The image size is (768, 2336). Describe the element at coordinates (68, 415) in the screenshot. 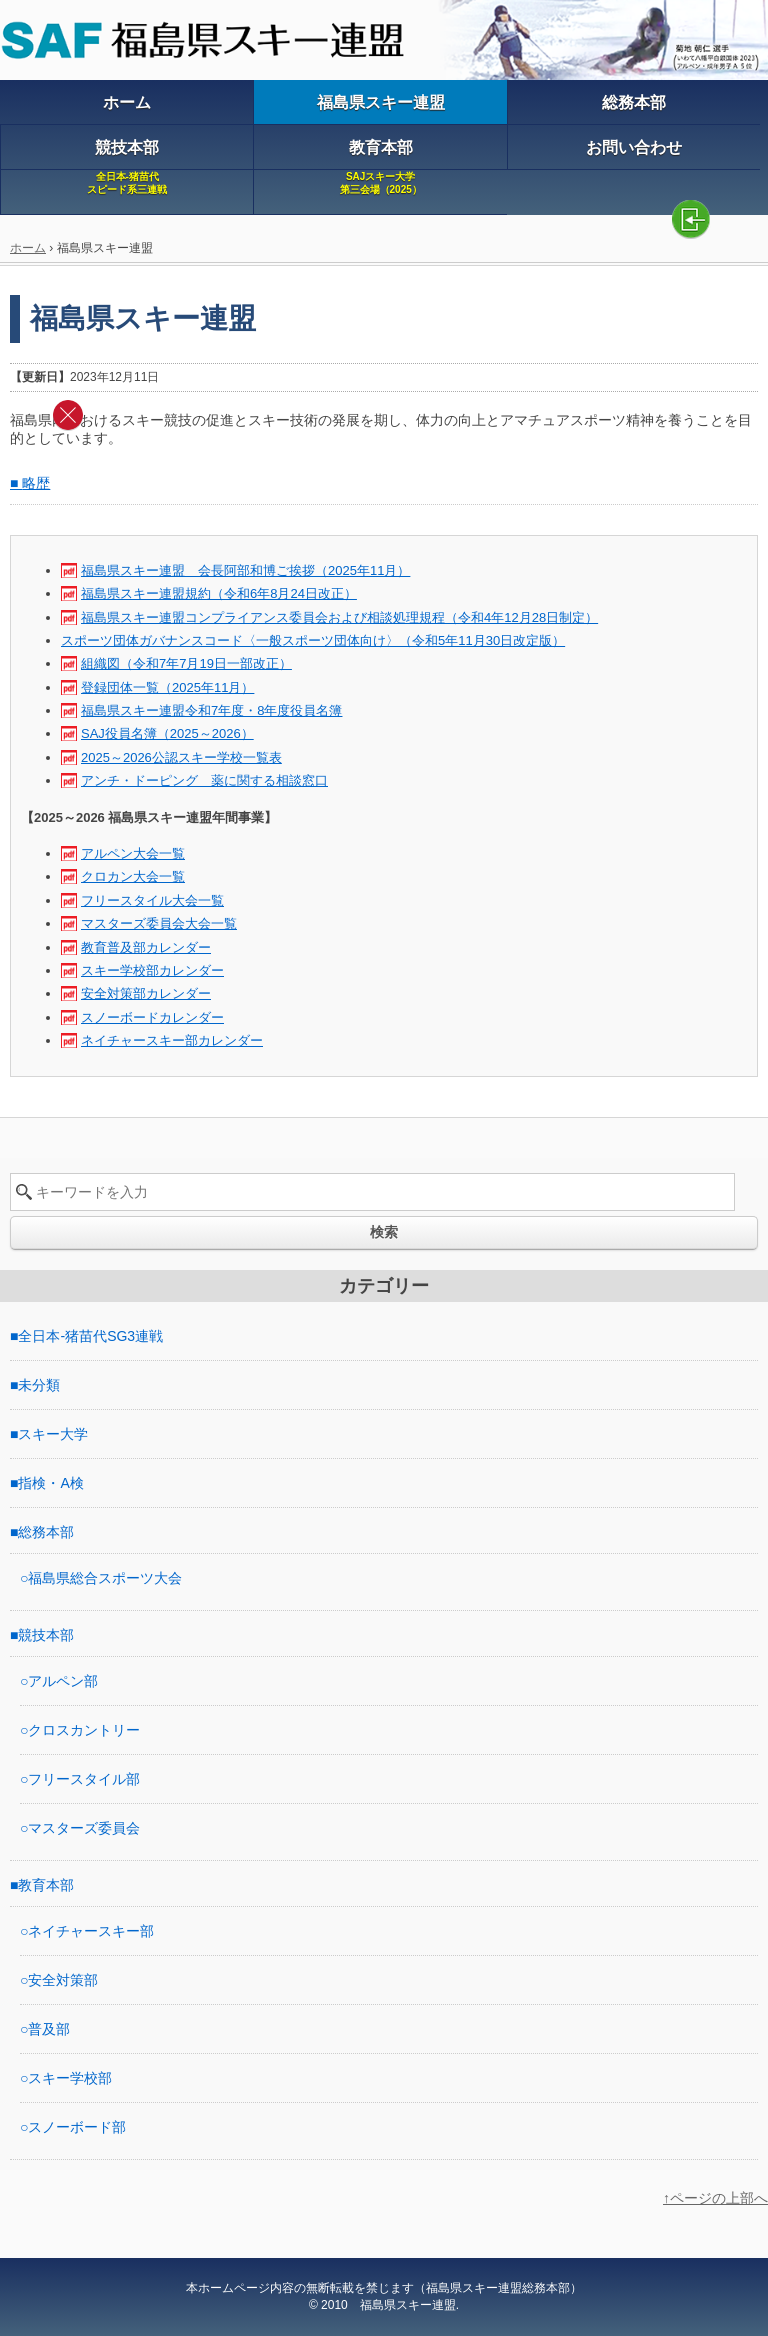

I see `indicates a file cannot sync to Dropbox` at that location.